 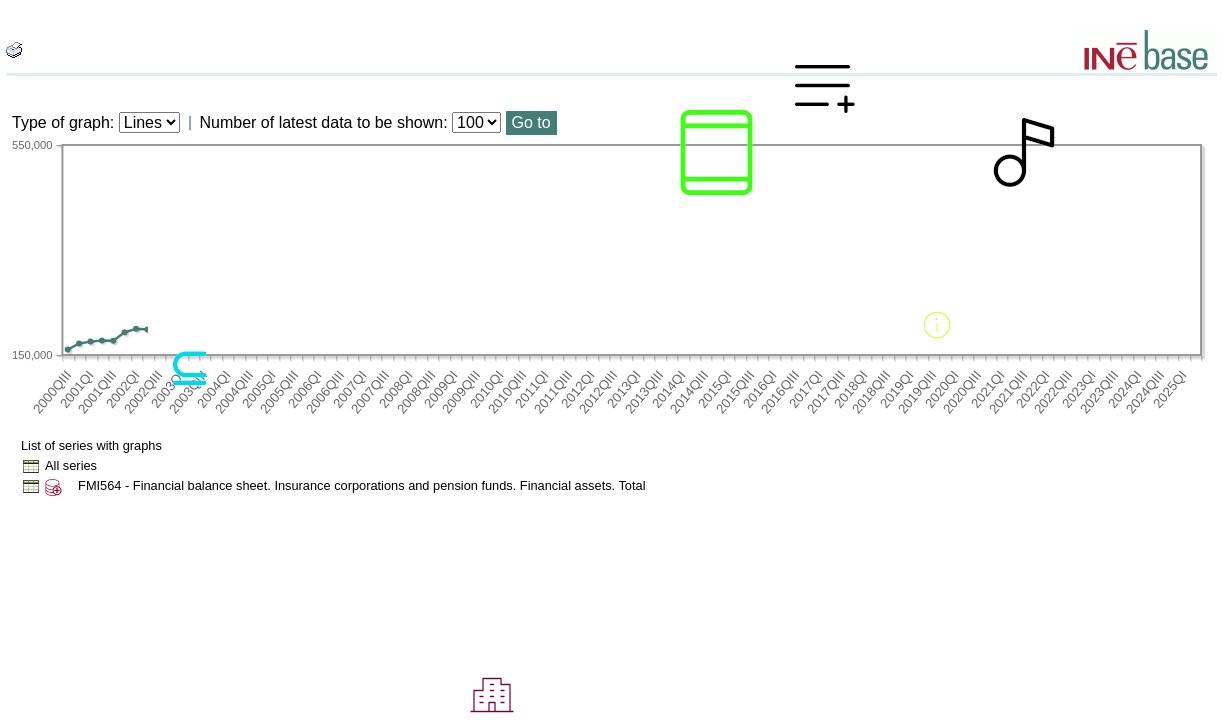 What do you see at coordinates (822, 85) in the screenshot?
I see `add a new item to the list` at bounding box center [822, 85].